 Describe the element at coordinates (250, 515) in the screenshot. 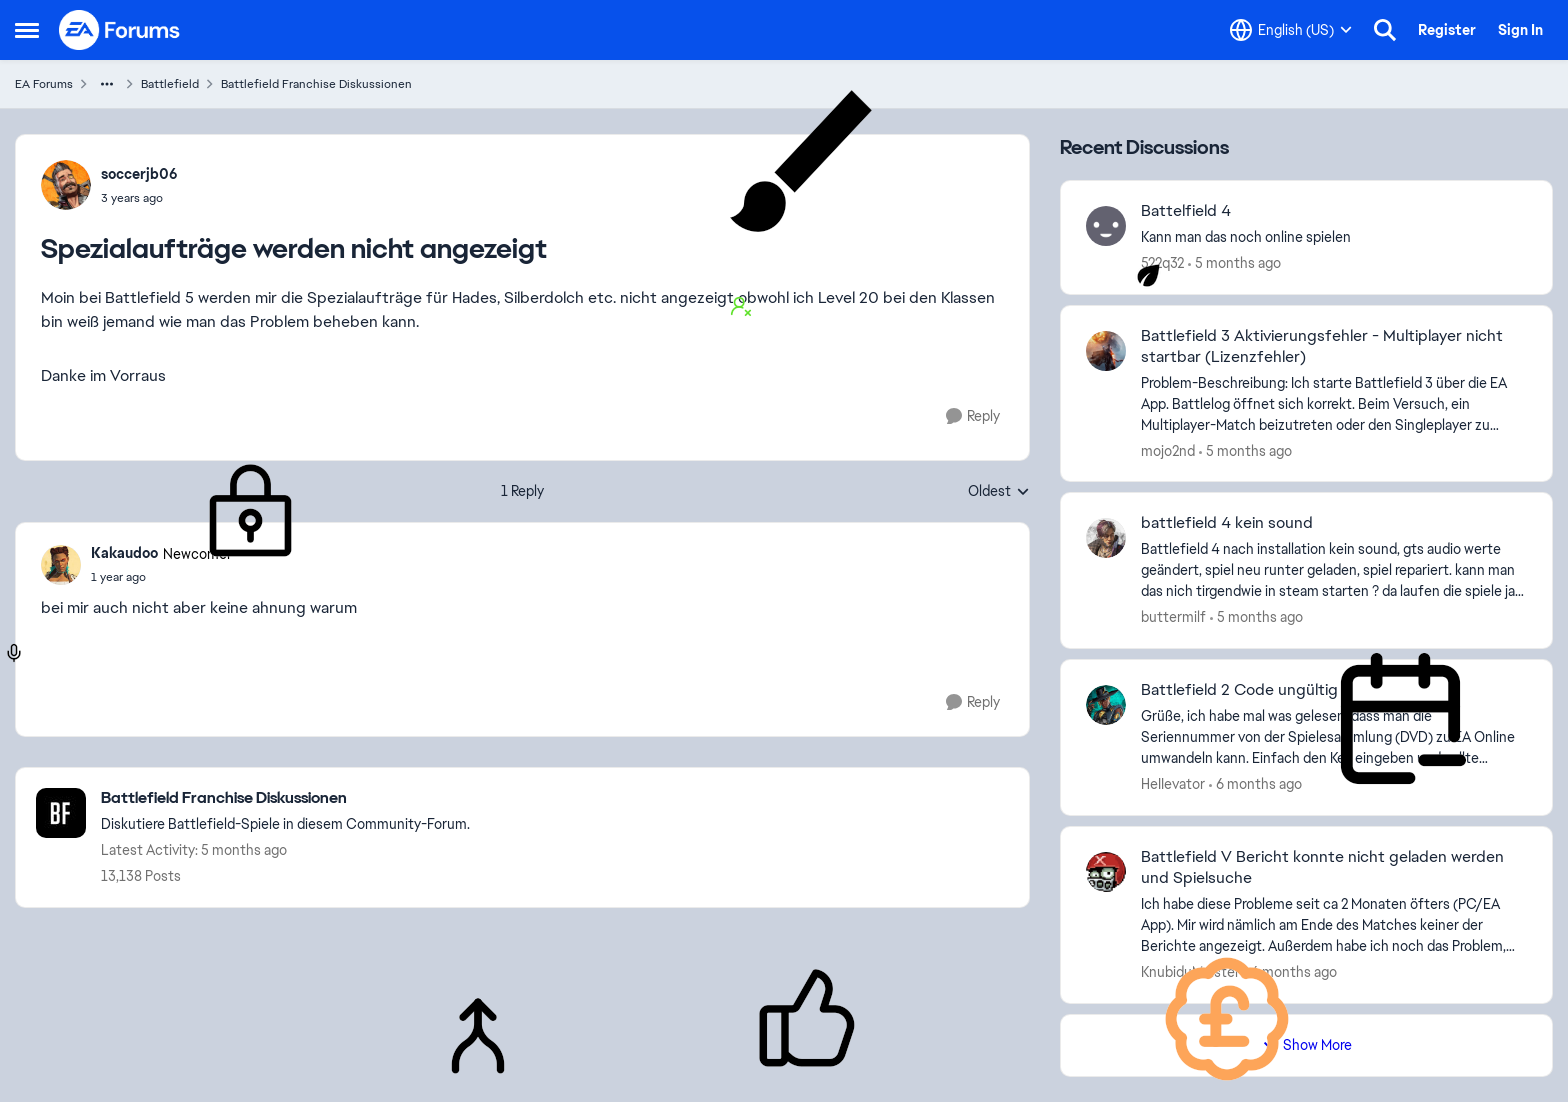

I see `access security or privacy settings` at that location.